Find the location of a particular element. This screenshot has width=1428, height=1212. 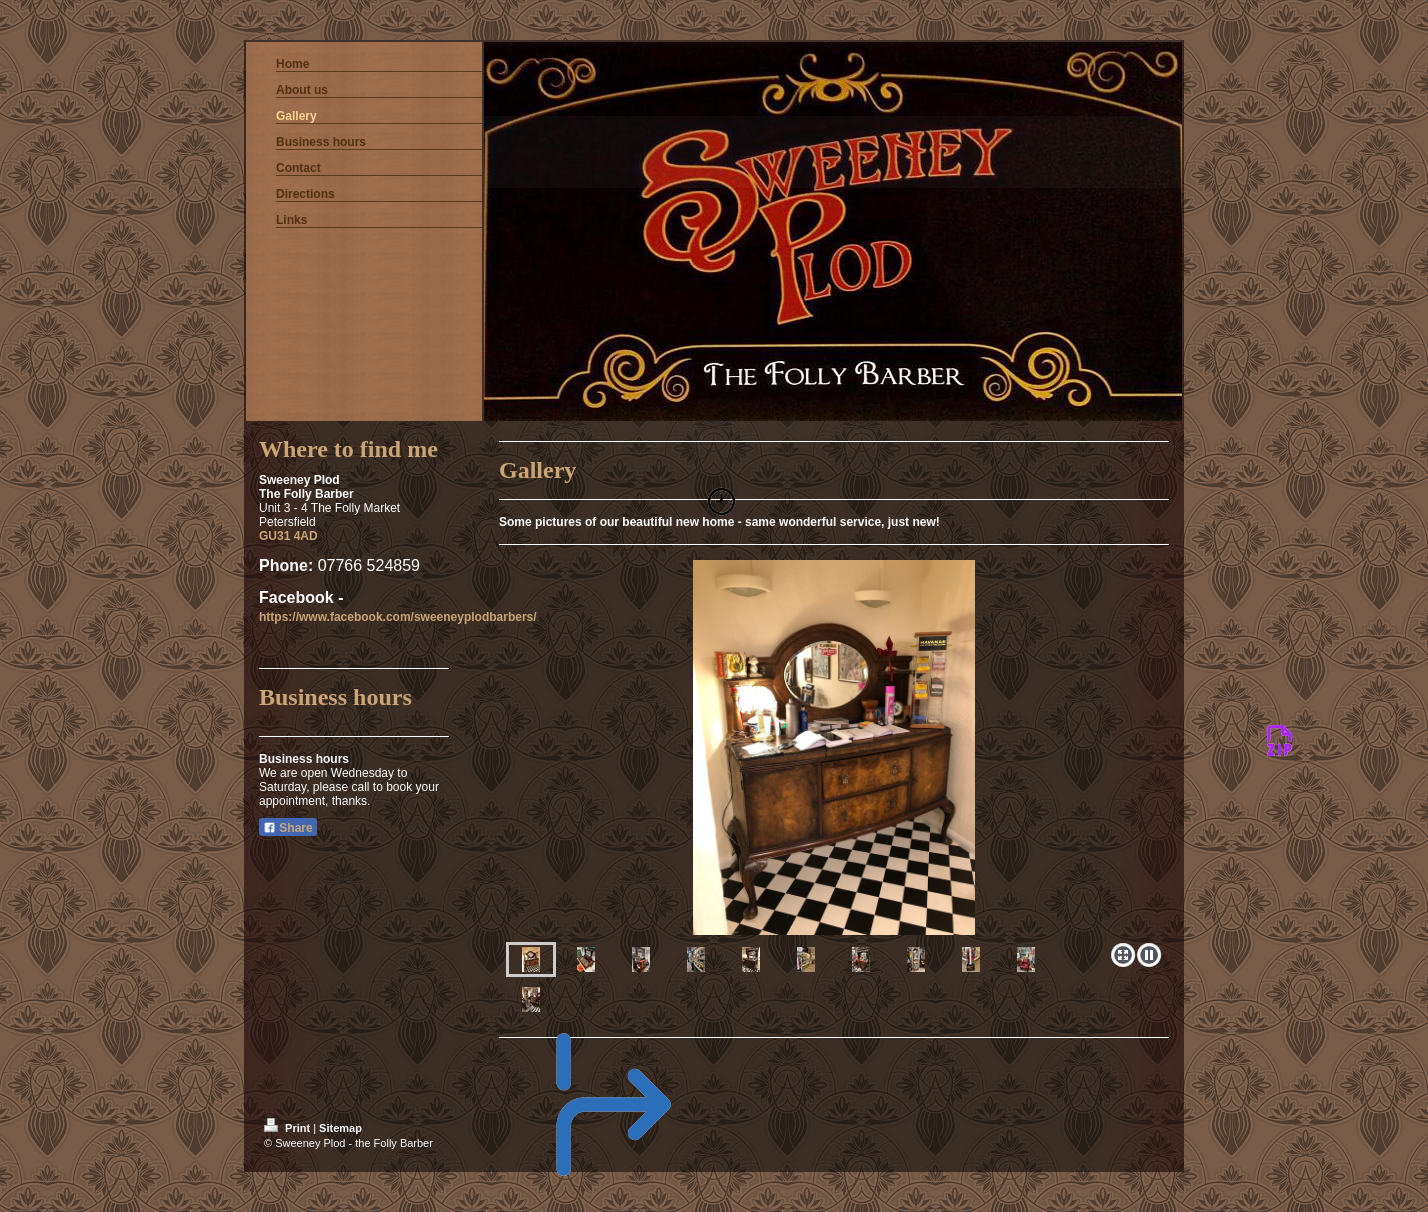

indicates a compressed zip file is located at coordinates (1279, 740).